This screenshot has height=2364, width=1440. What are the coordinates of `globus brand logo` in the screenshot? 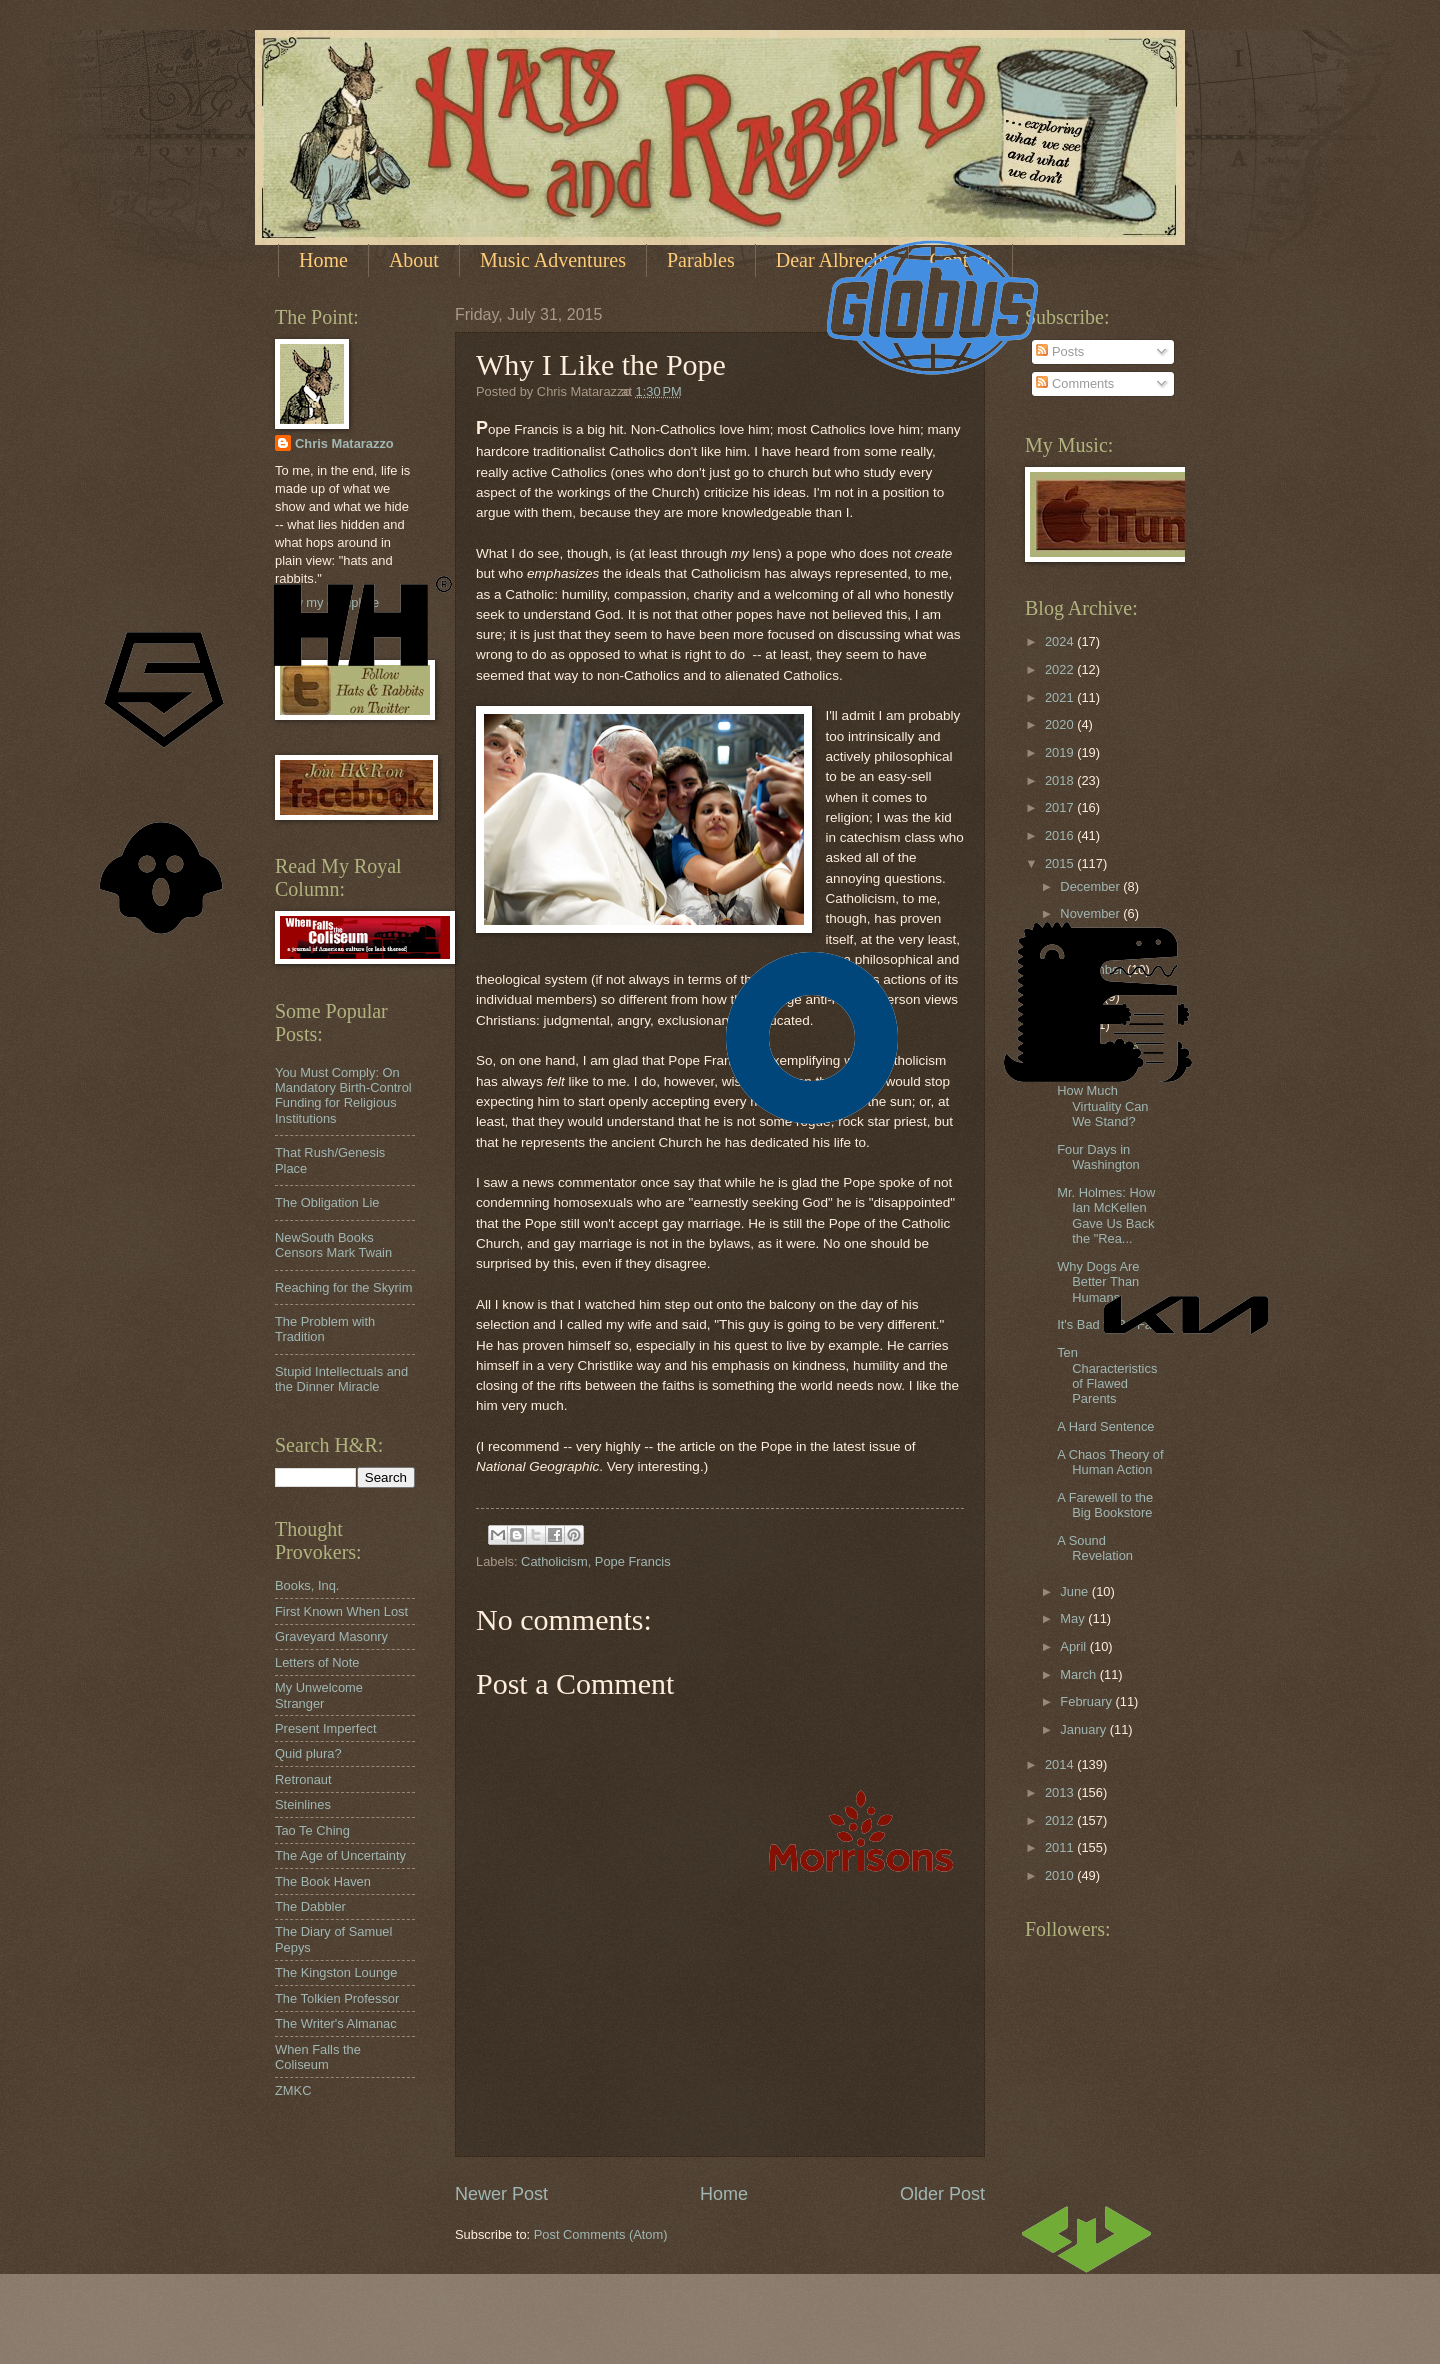 It's located at (932, 307).